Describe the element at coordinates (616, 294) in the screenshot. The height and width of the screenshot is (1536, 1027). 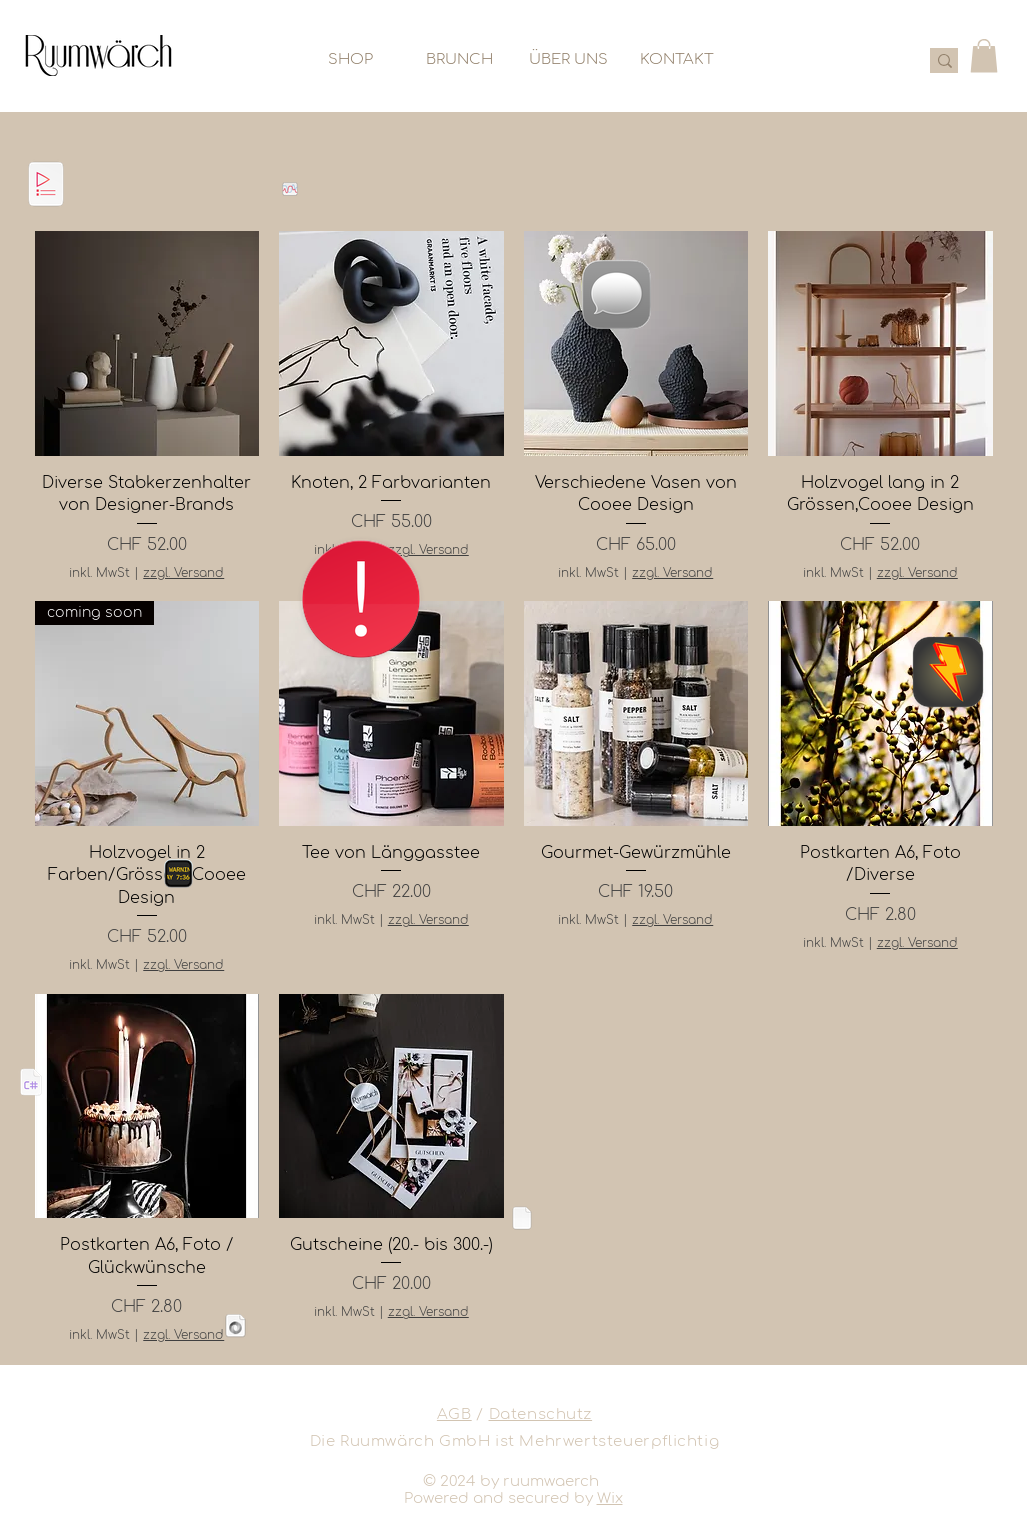
I see `open the messages app` at that location.